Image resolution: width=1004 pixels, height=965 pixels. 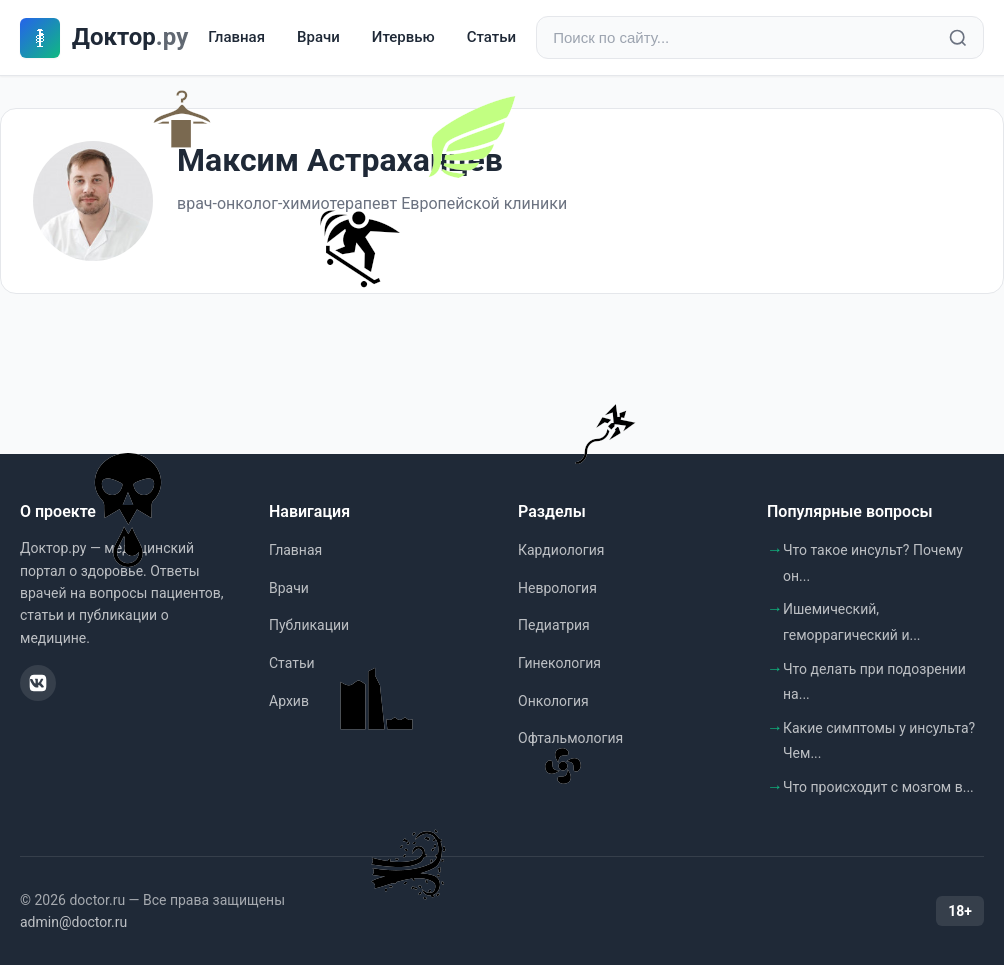 I want to click on equip grappling hook ability, so click(x=605, y=433).